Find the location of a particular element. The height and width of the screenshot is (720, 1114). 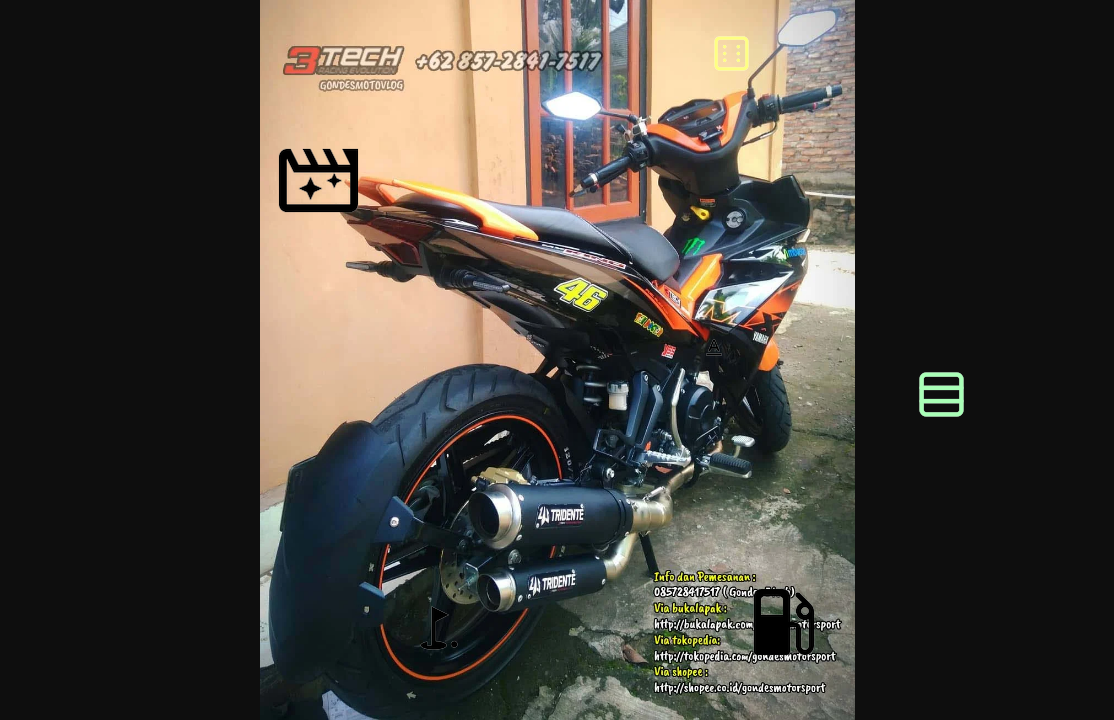

switch to list view is located at coordinates (941, 394).